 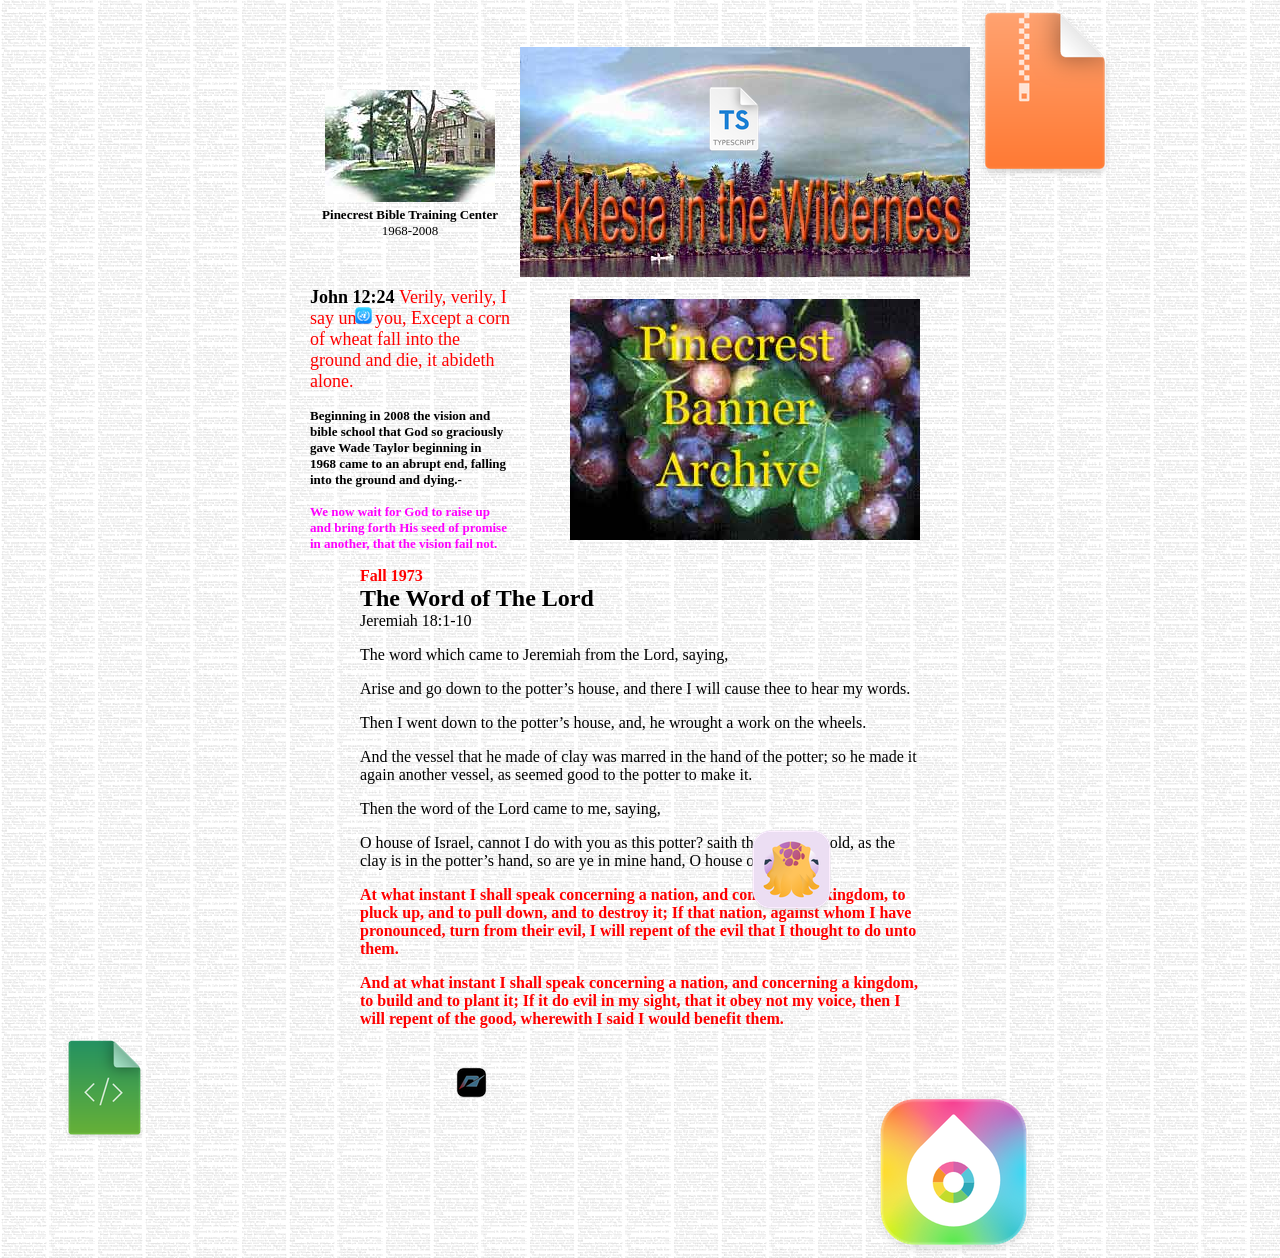 What do you see at coordinates (363, 315) in the screenshot?
I see `open language and region settings` at bounding box center [363, 315].